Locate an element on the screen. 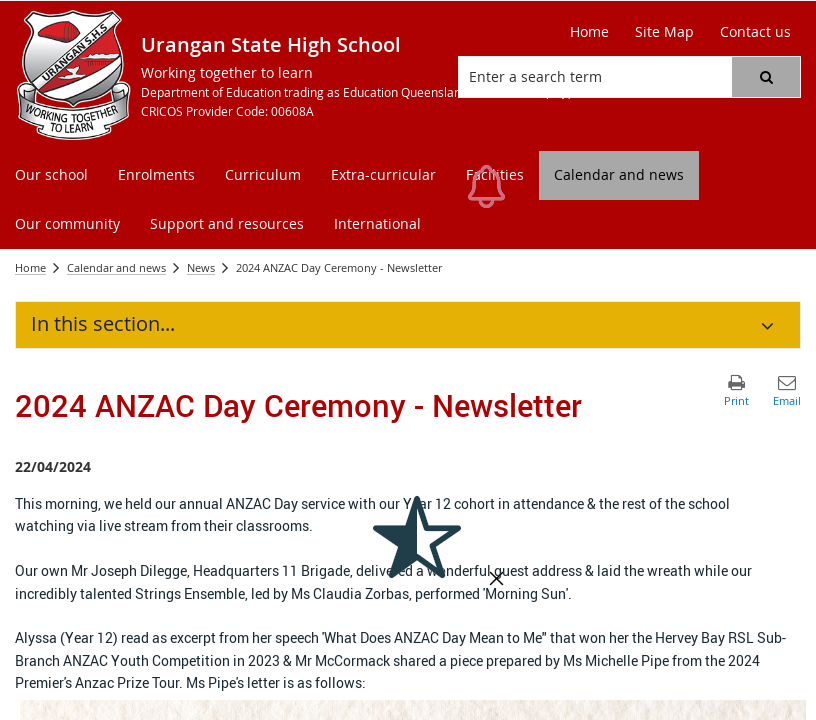 The image size is (816, 720). close the current window or dialog is located at coordinates (496, 578).